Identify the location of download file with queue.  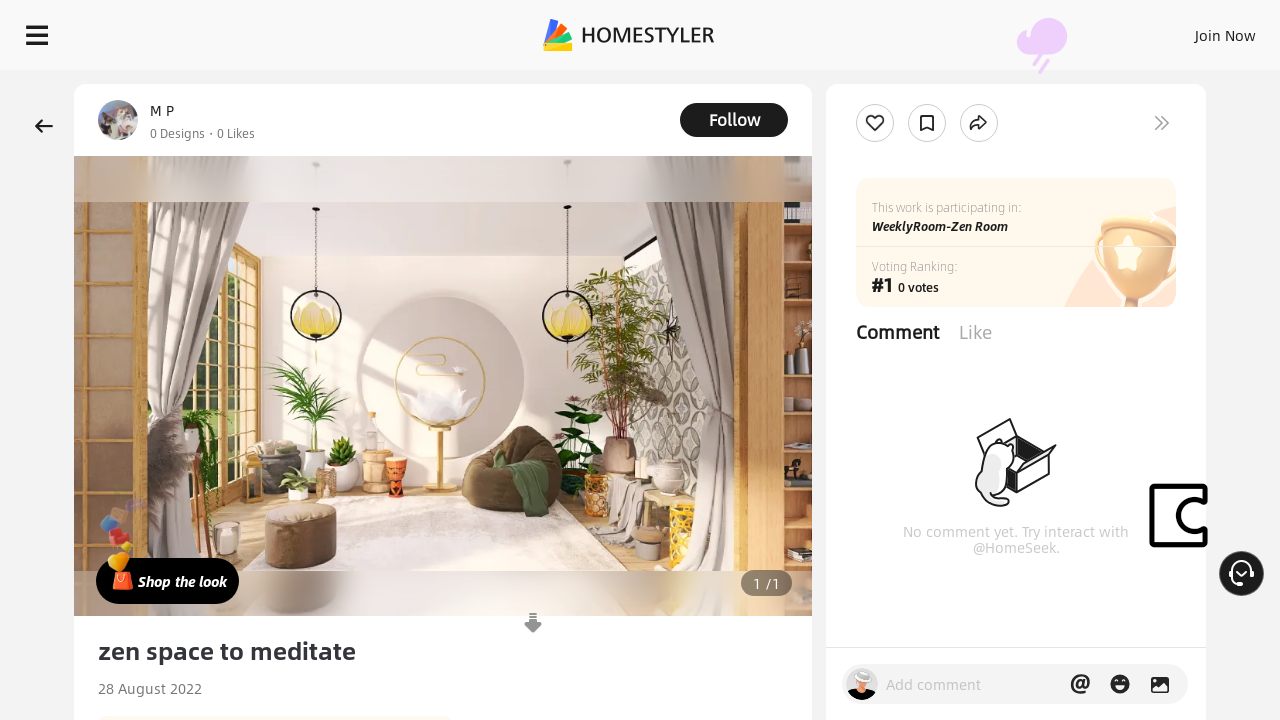
(533, 623).